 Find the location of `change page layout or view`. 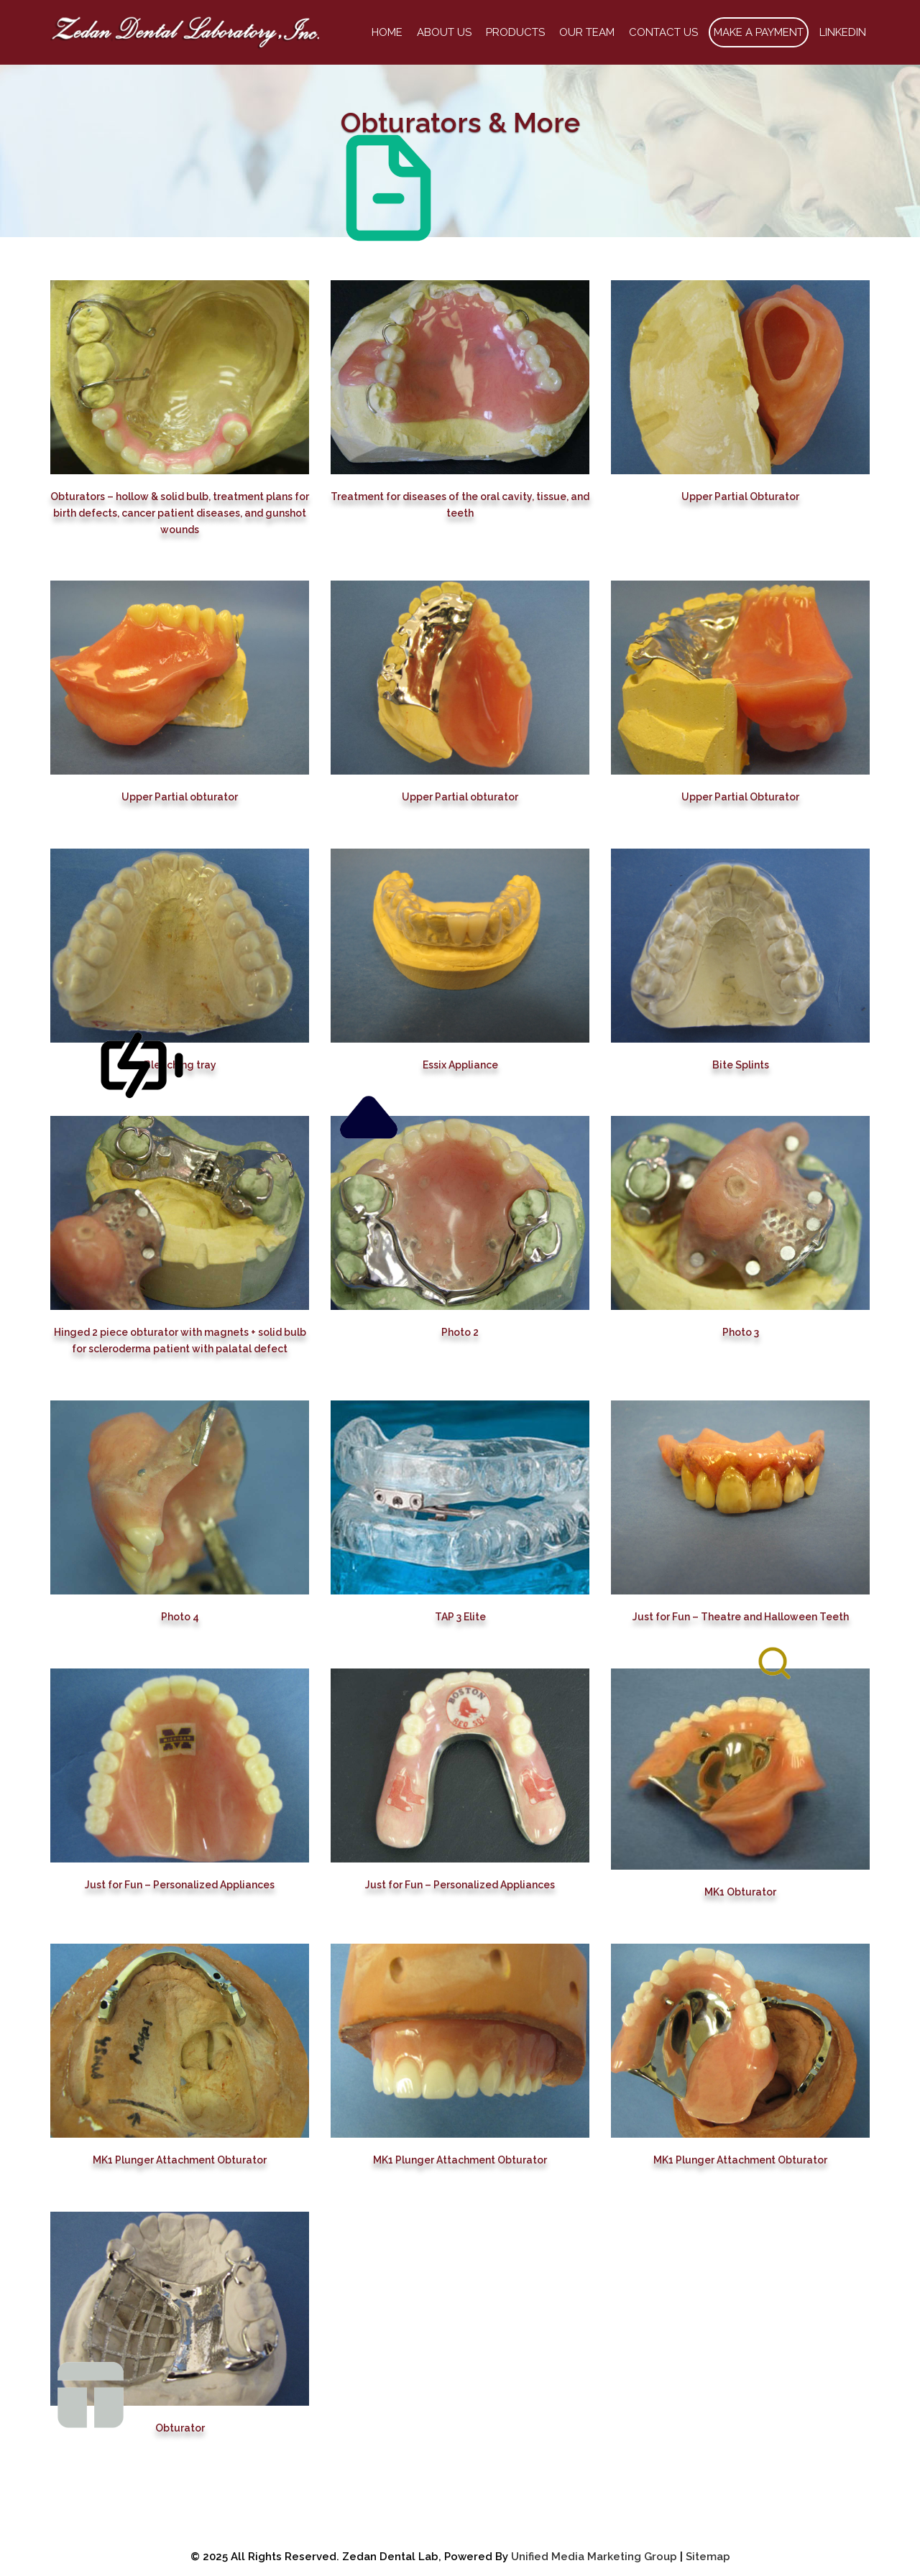

change page layout or view is located at coordinates (91, 2395).